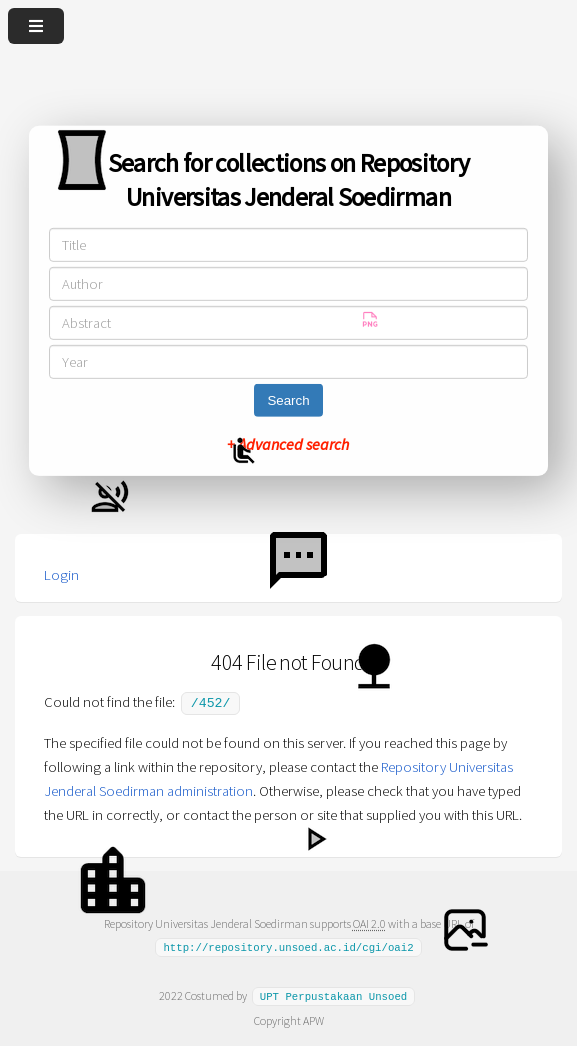  What do you see at coordinates (374, 666) in the screenshot?
I see `view nature or outdoor photos` at bounding box center [374, 666].